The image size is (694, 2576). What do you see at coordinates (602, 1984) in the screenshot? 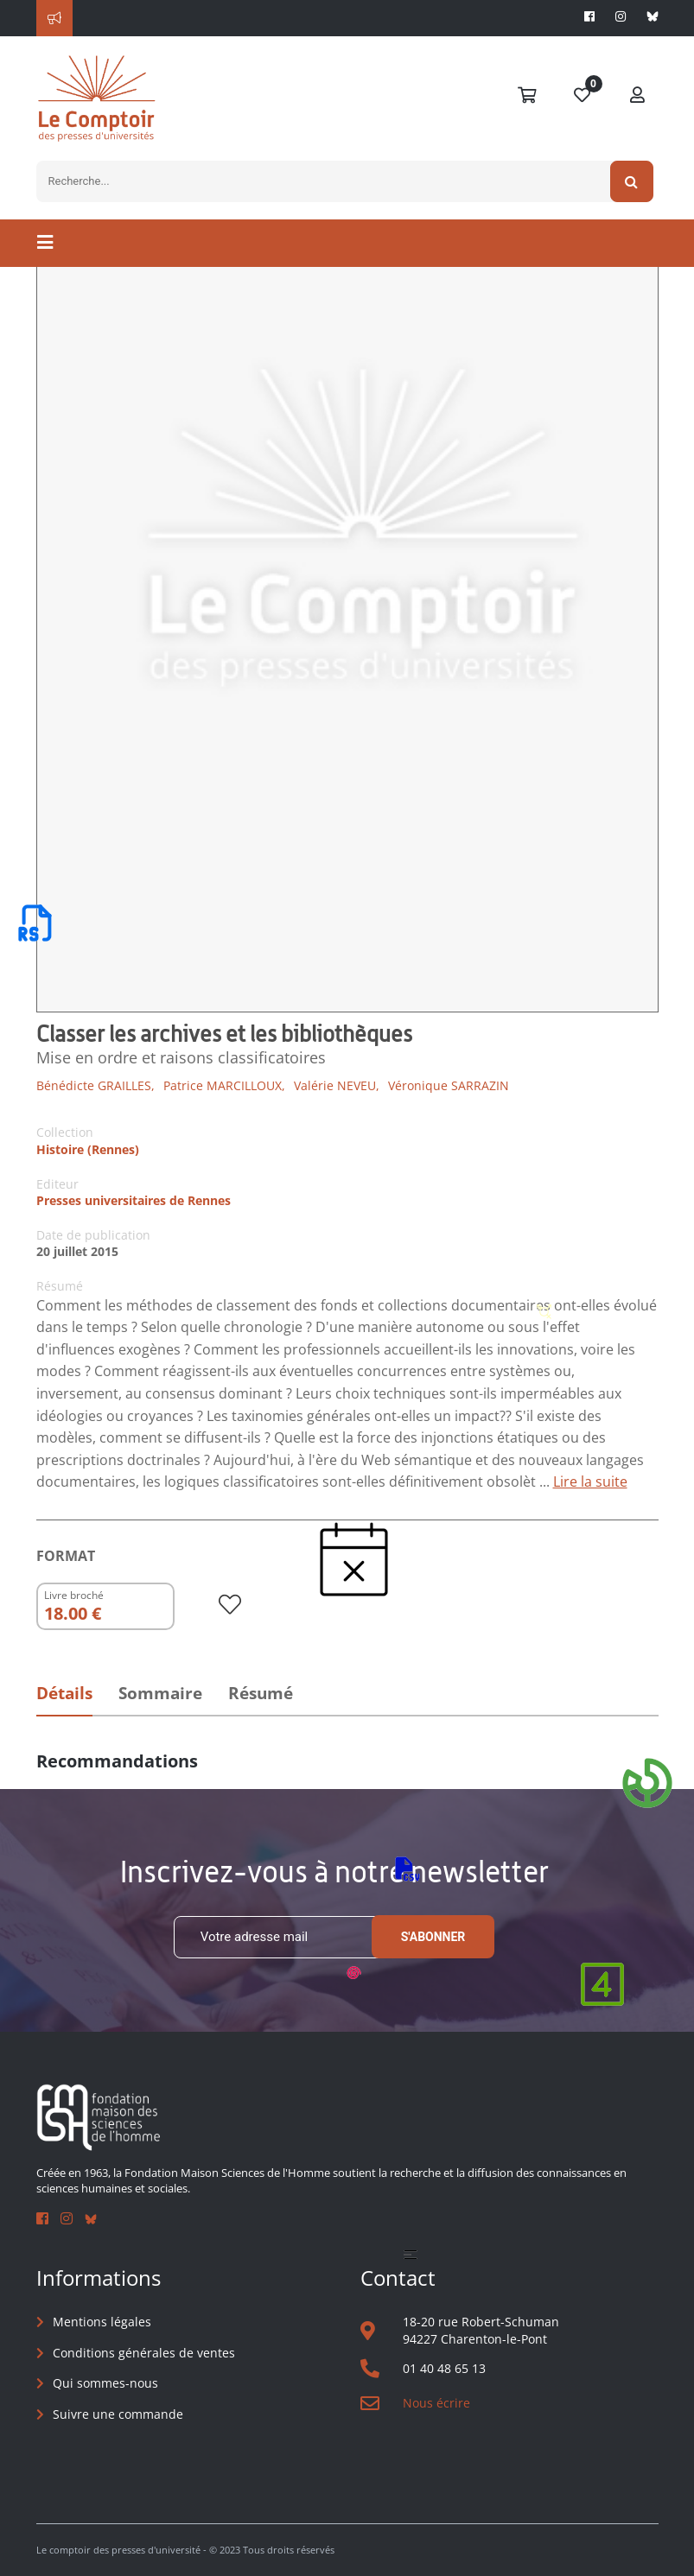
I see `select or input the number four` at bounding box center [602, 1984].